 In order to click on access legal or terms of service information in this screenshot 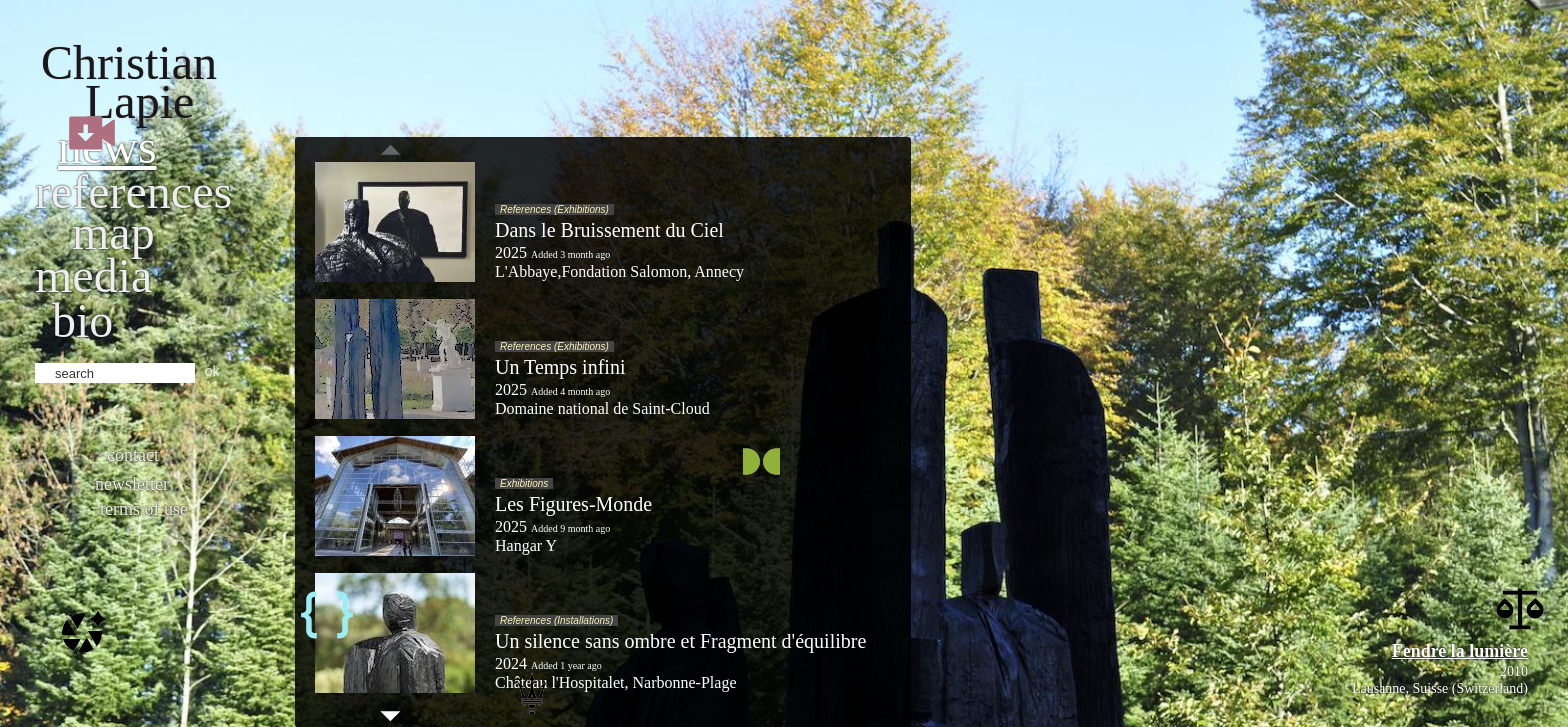, I will do `click(1520, 610)`.